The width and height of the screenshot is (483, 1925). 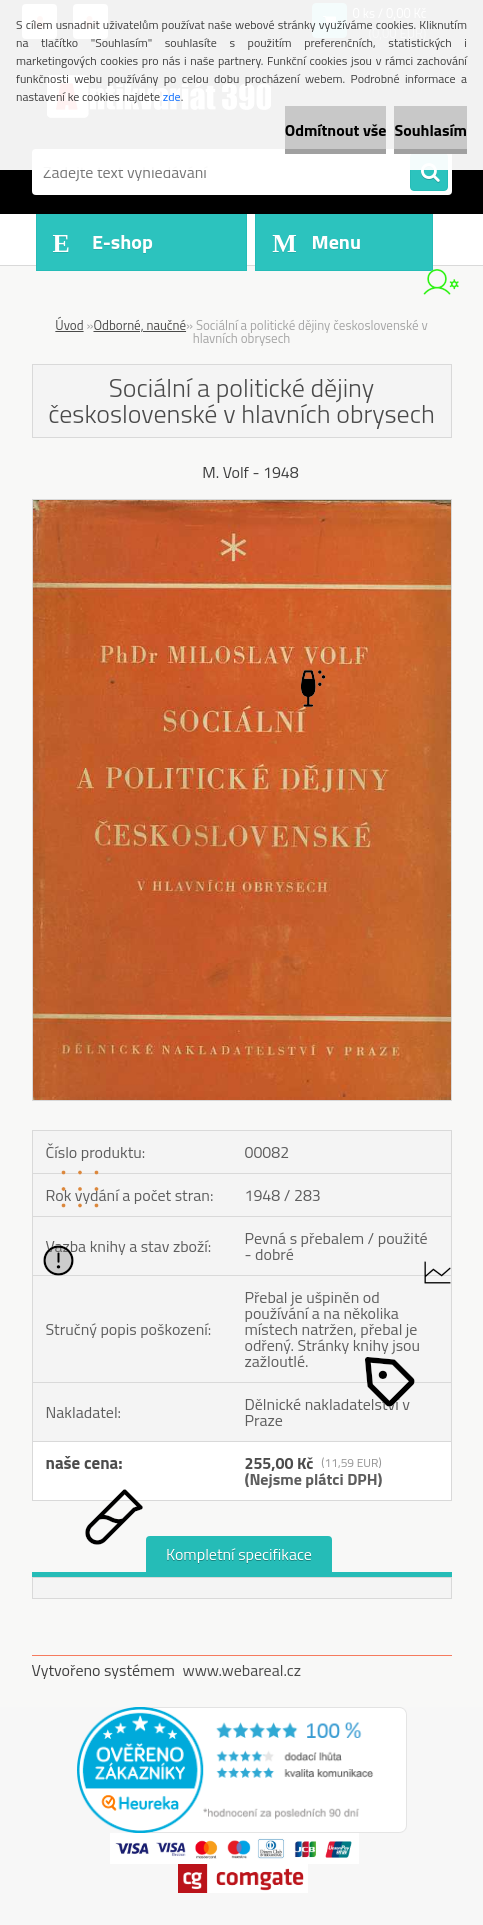 I want to click on open app drawer or launcher menu, so click(x=80, y=1189).